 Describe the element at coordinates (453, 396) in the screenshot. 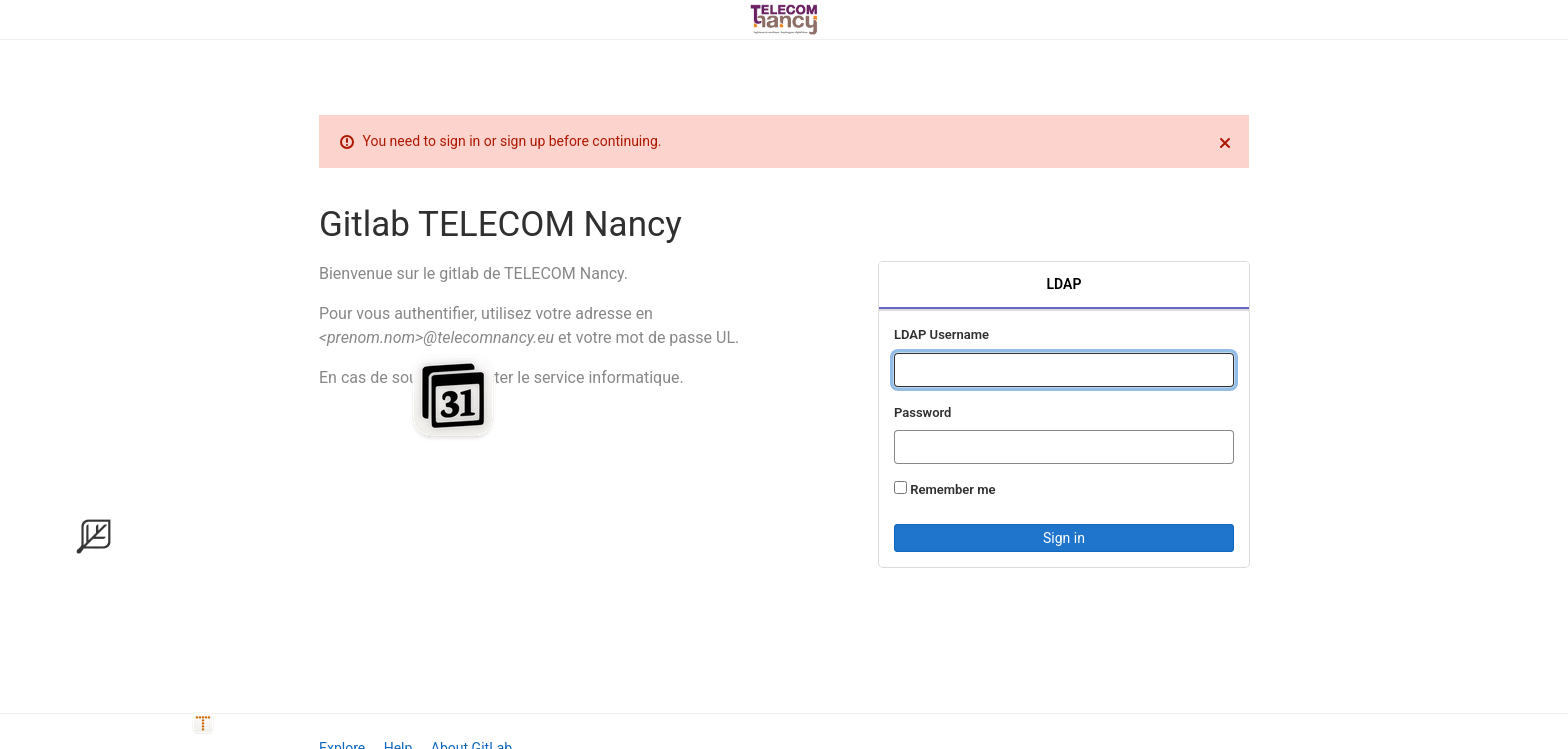

I see `open notion calendar app` at that location.